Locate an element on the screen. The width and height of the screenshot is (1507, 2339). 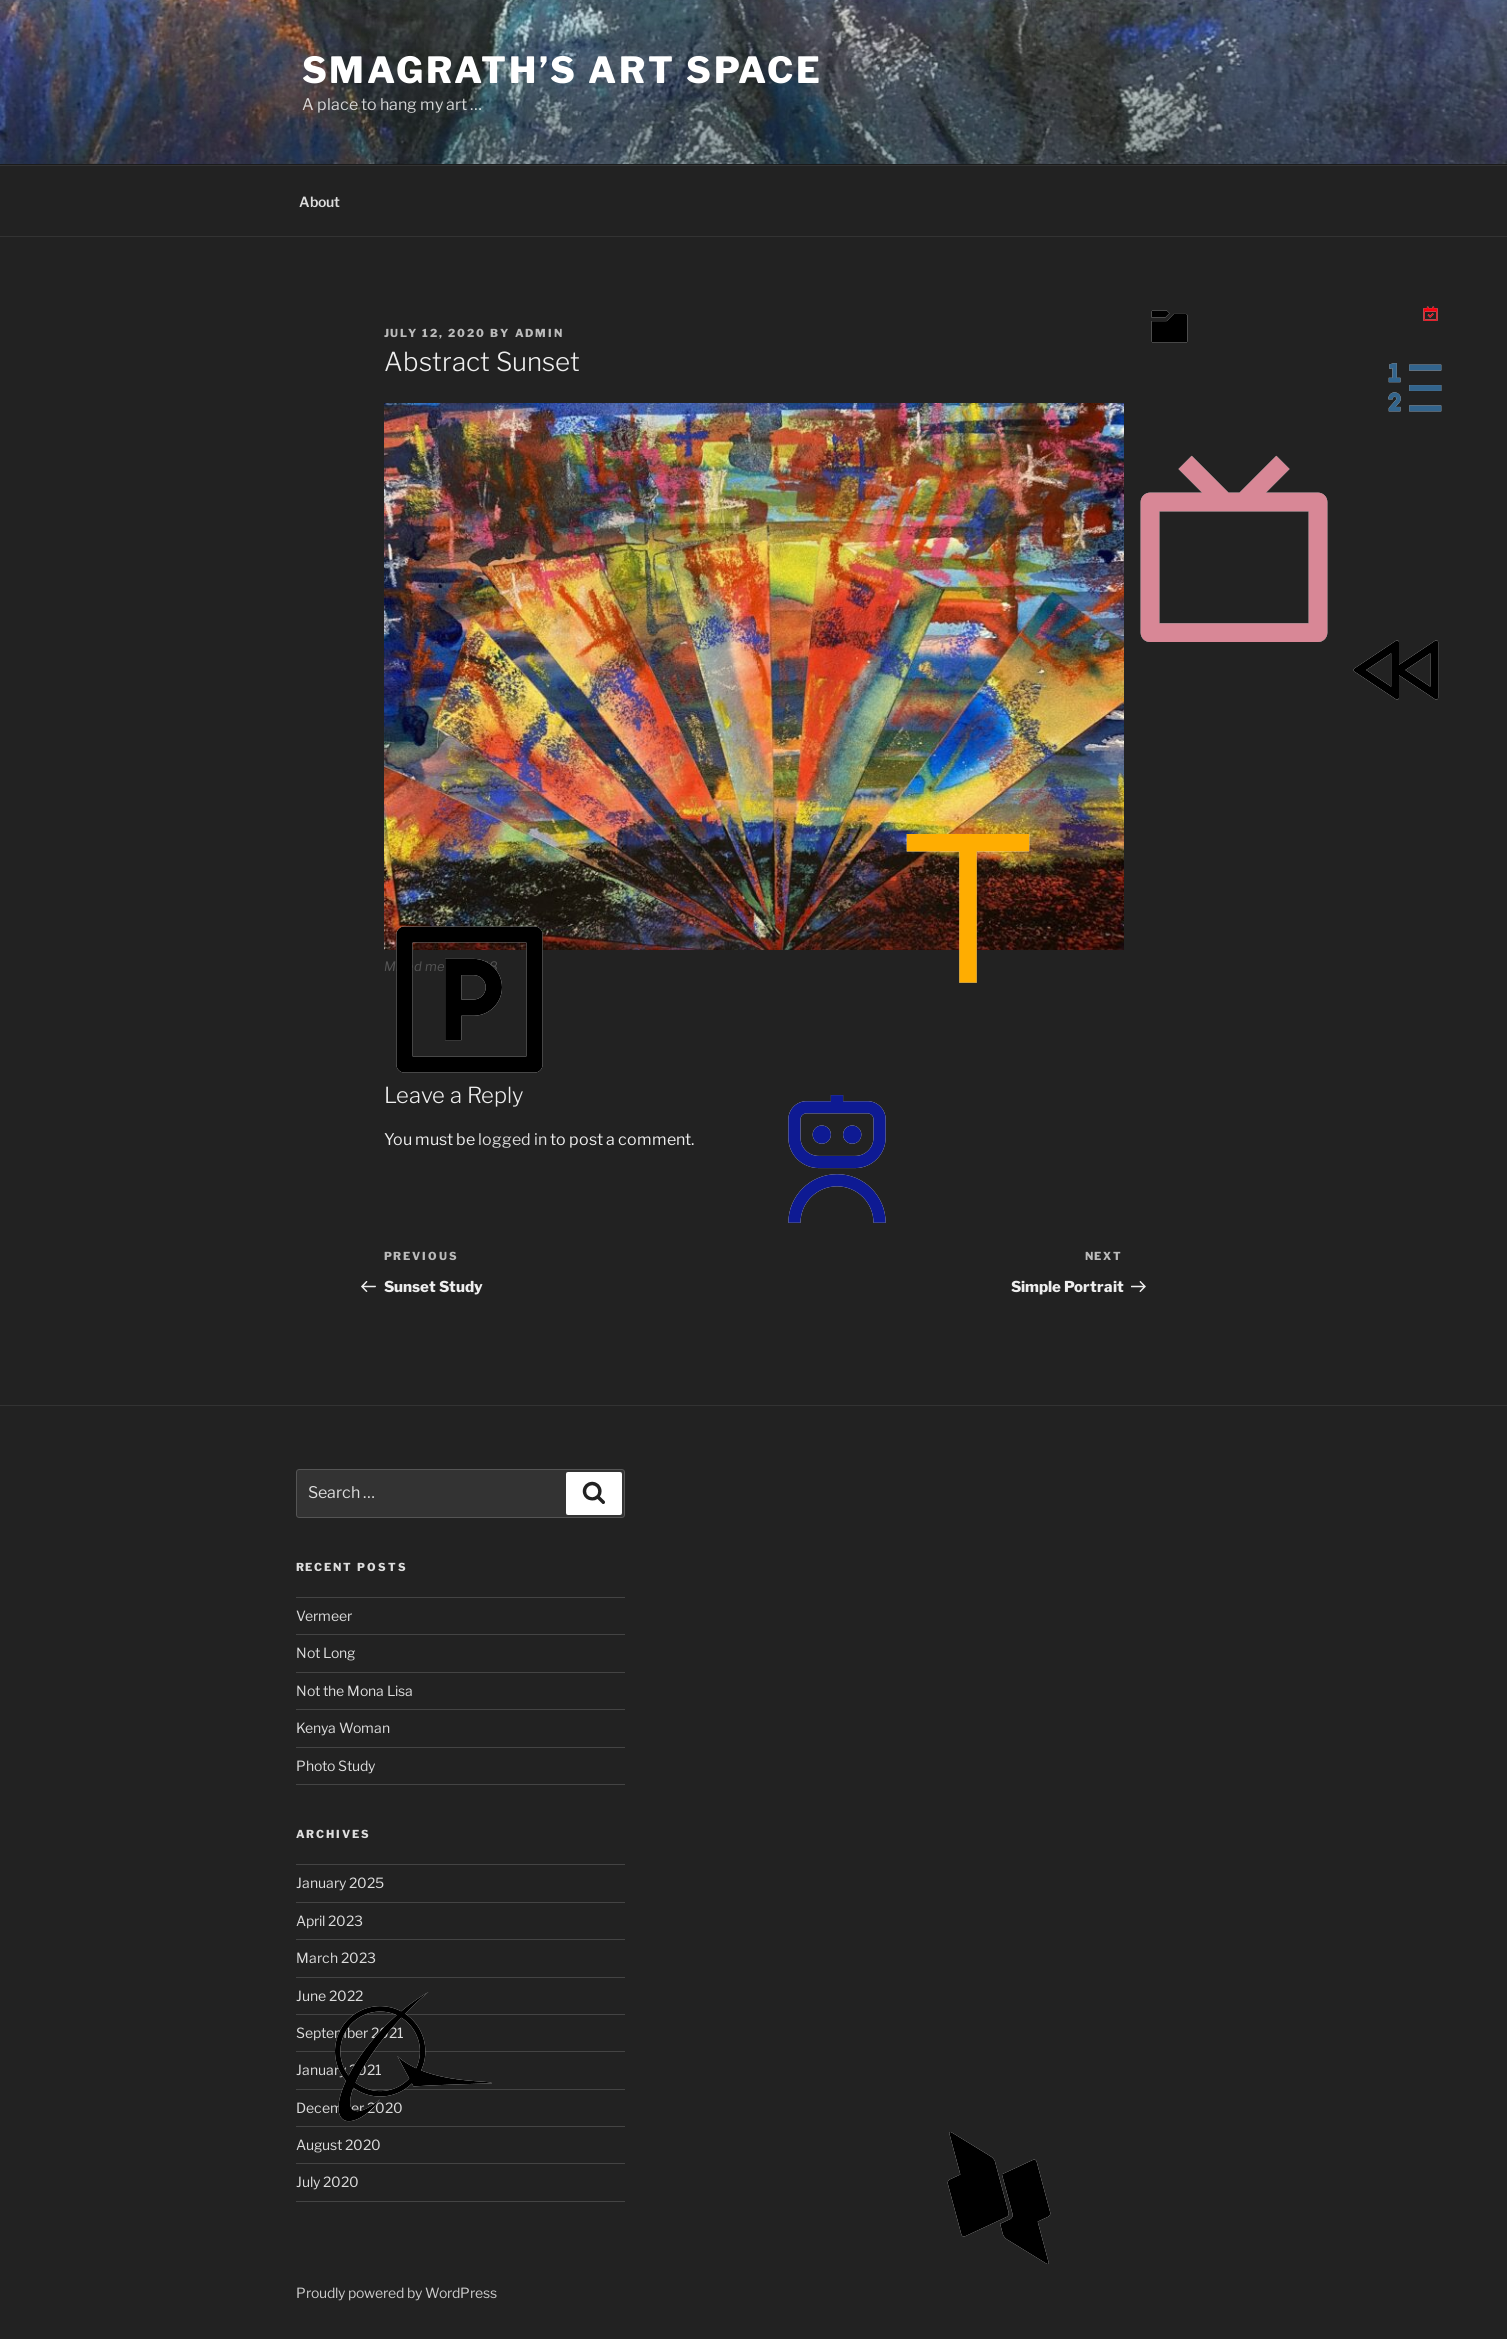
confirm a scheduled event or appointment is located at coordinates (1430, 314).